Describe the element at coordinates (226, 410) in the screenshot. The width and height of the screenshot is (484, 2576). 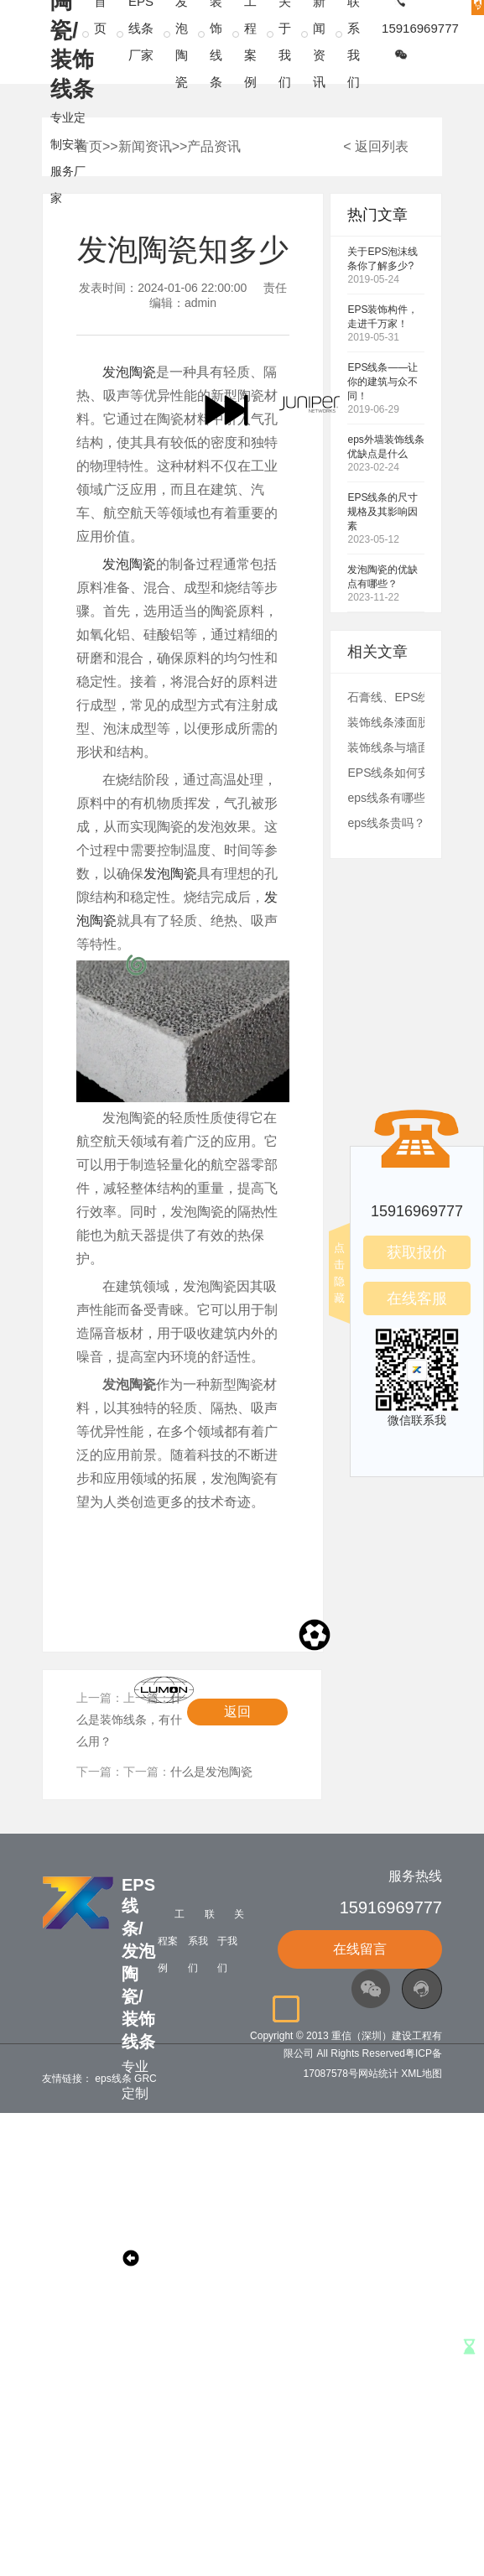
I see `skip to the end of the track` at that location.